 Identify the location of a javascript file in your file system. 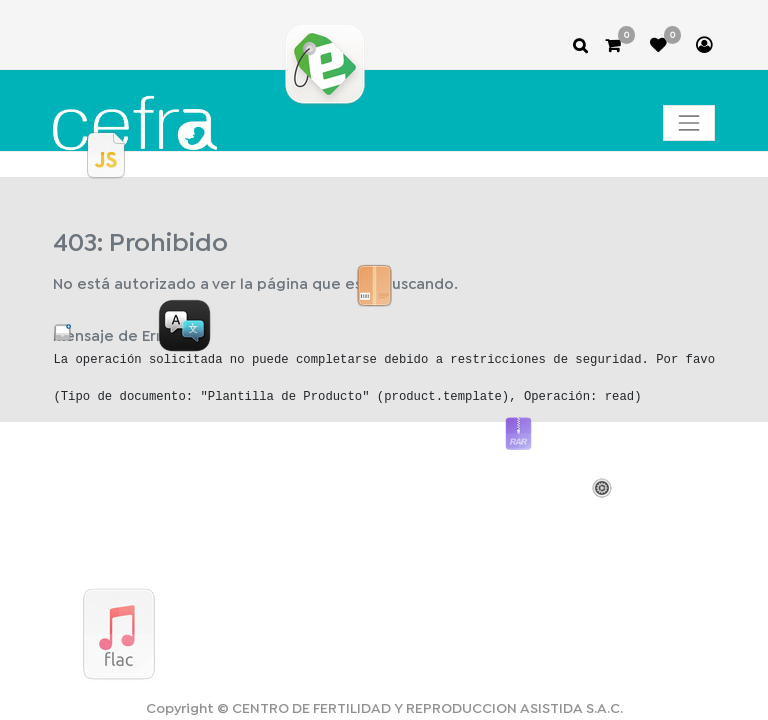
(106, 155).